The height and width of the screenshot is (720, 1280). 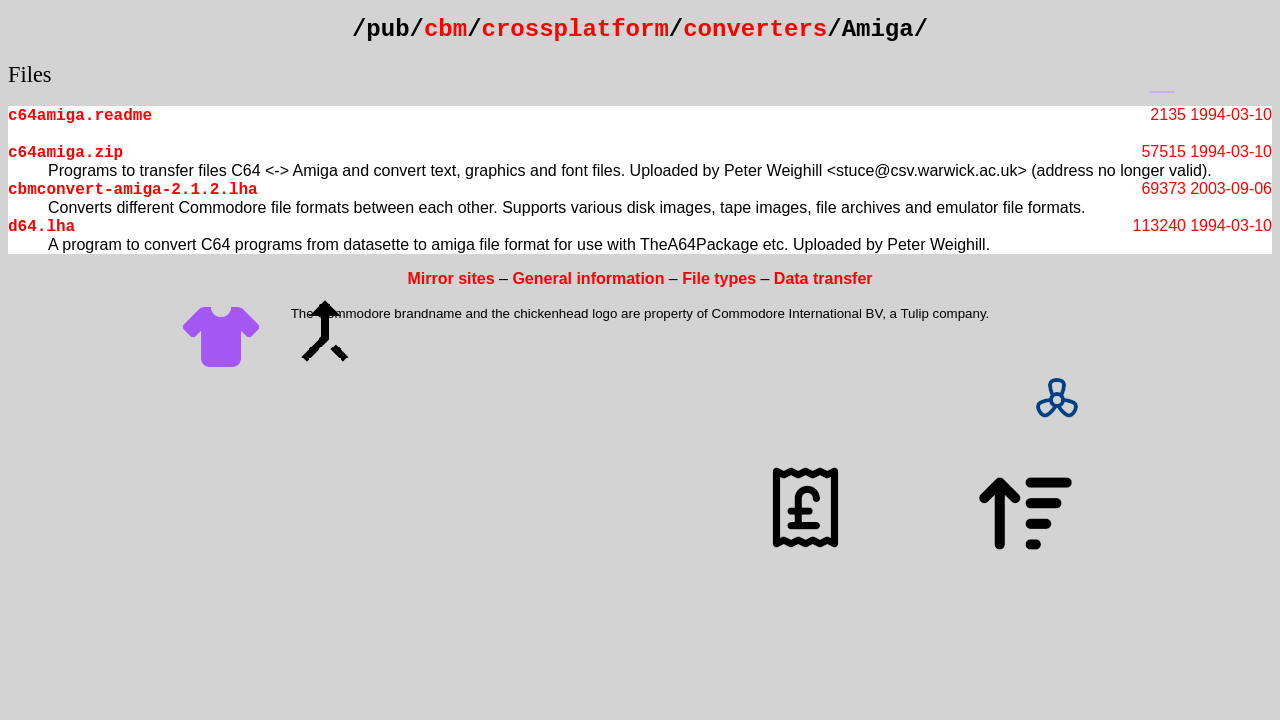 I want to click on view receipt or transaction in pounds sterling, so click(x=805, y=507).